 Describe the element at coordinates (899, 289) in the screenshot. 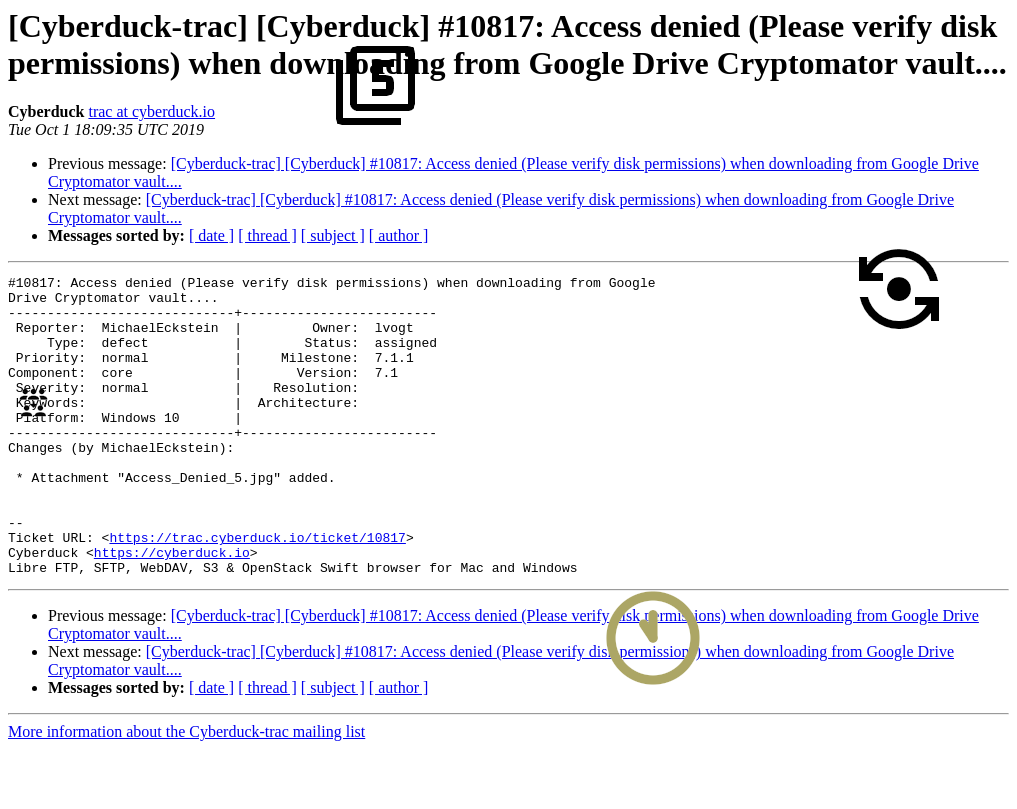

I see `switch between front and rear camera` at that location.